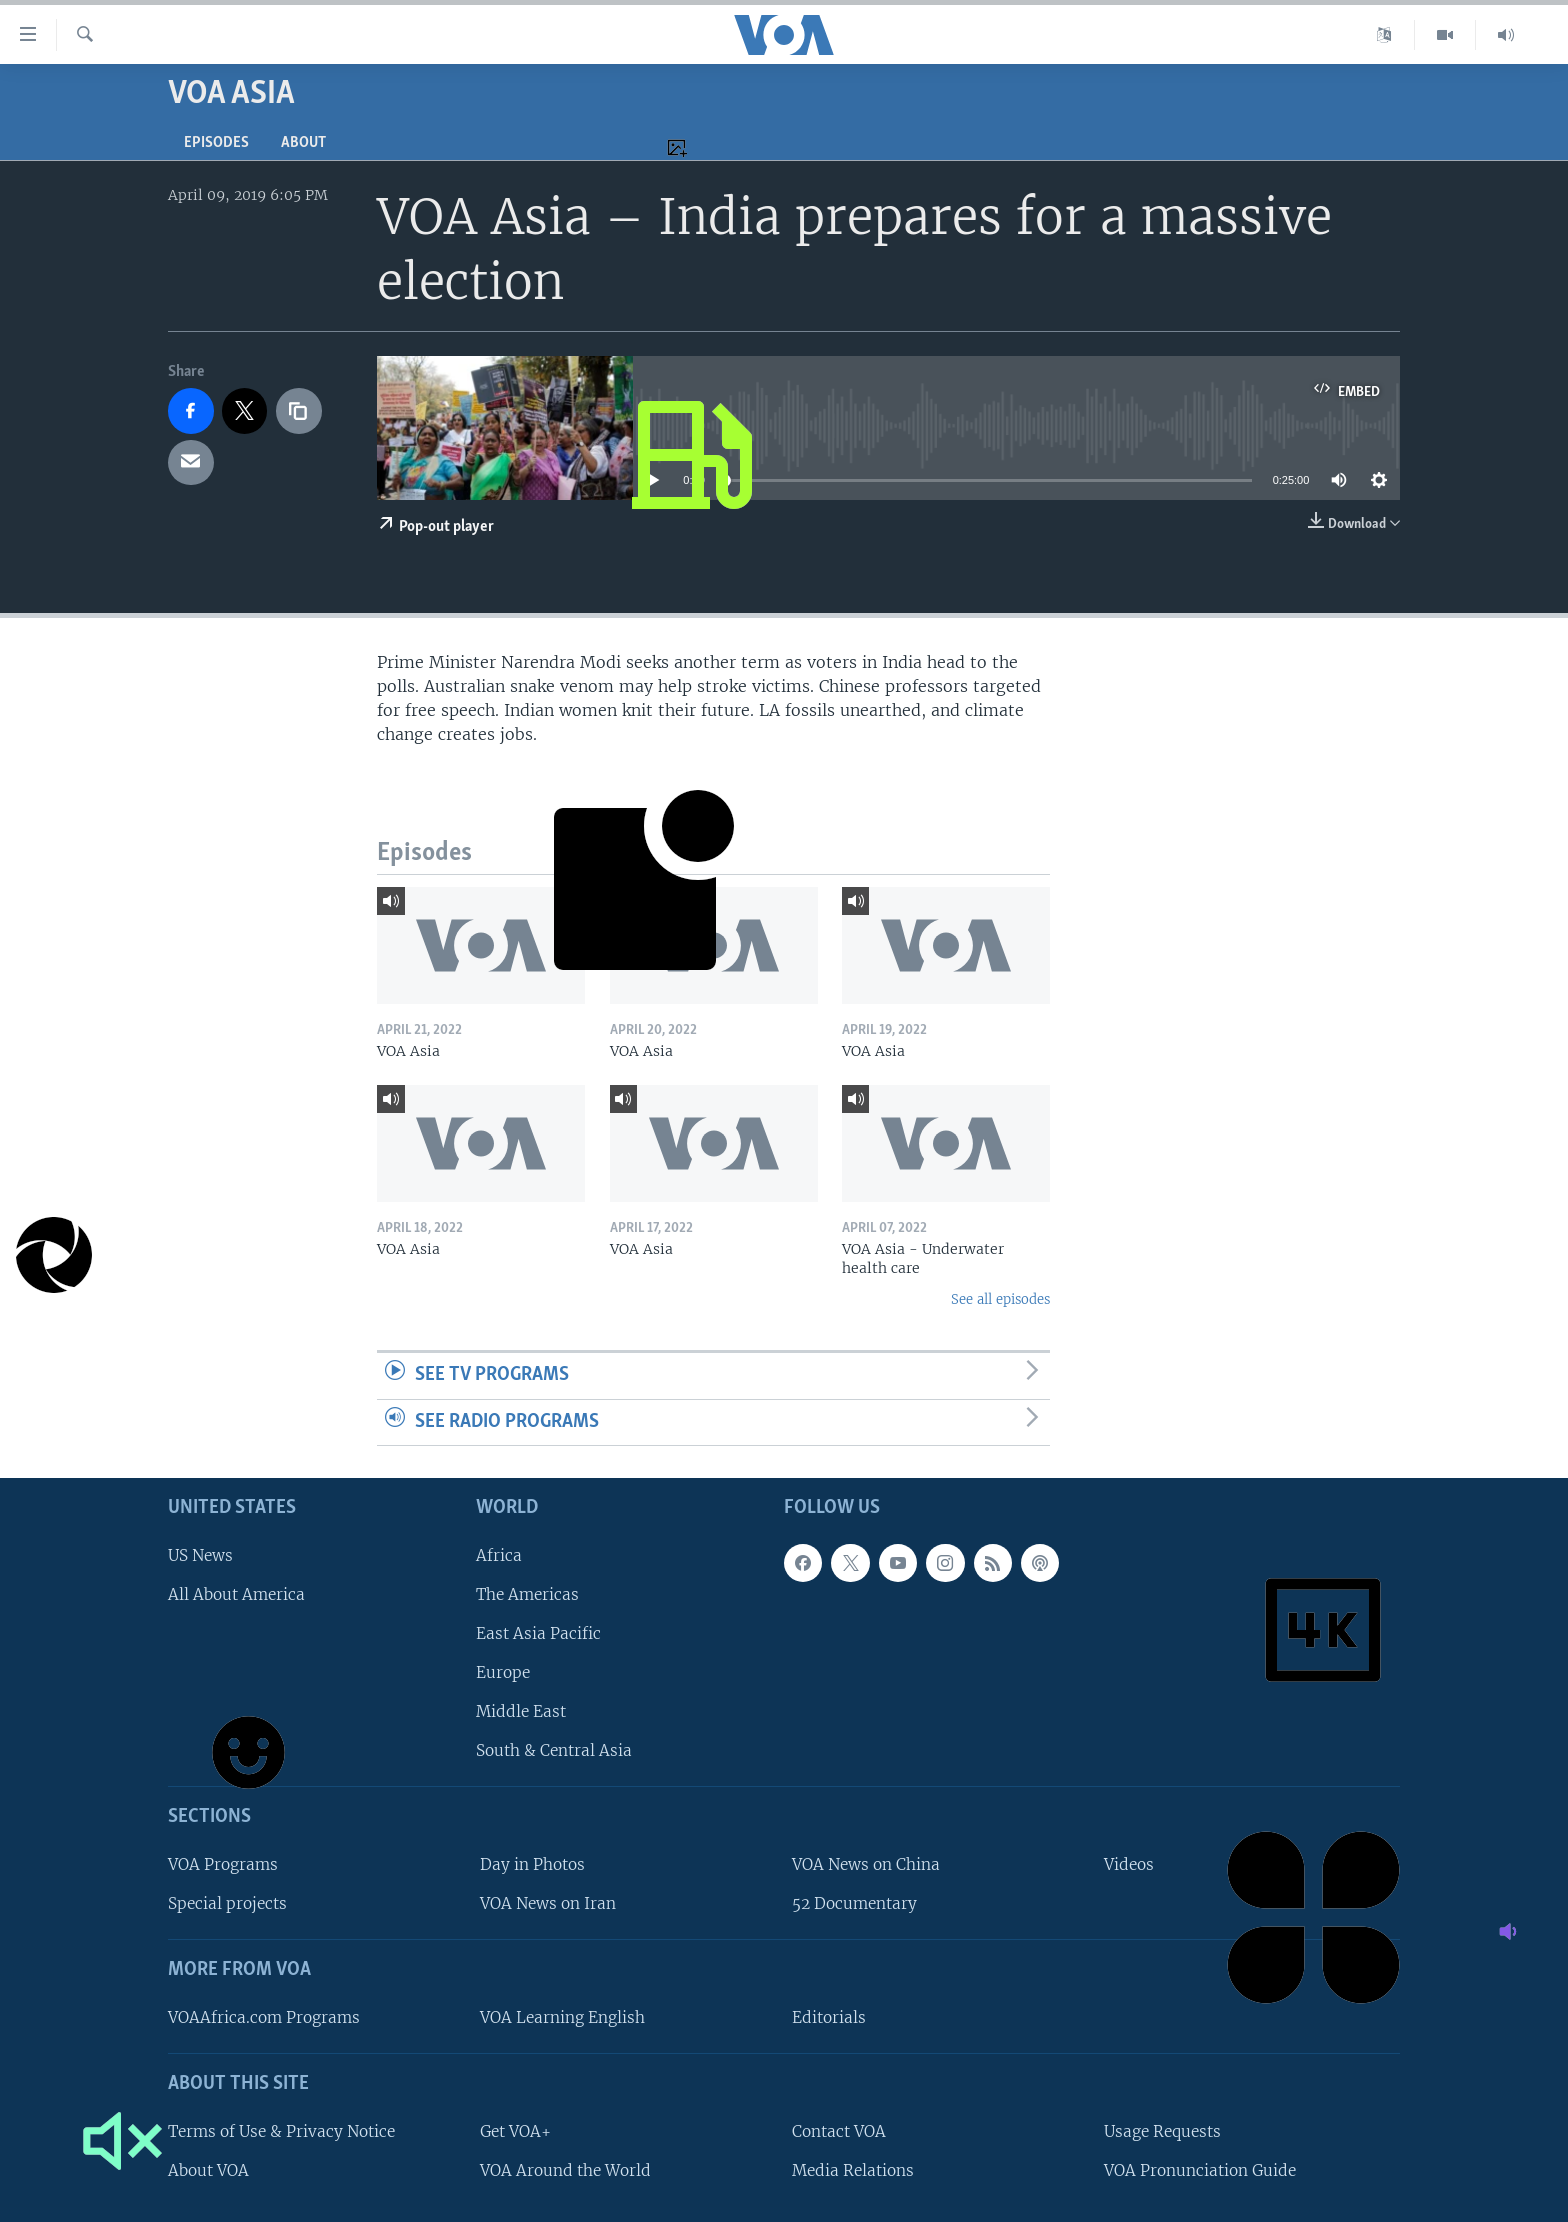 This screenshot has height=2222, width=1568. I want to click on indicates 4k video resolution is available, so click(1323, 1630).